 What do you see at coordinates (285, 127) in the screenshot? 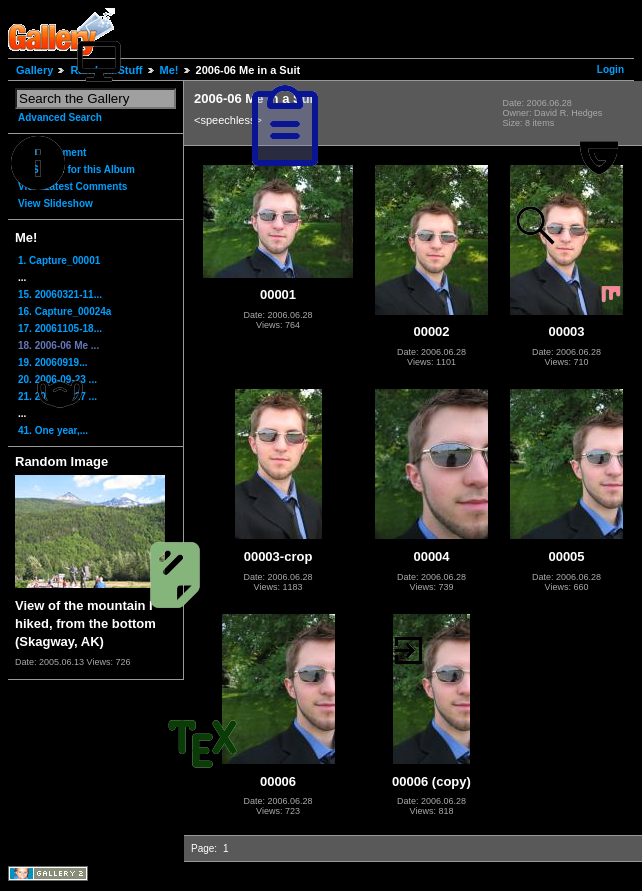
I see `view clipboard contents` at bounding box center [285, 127].